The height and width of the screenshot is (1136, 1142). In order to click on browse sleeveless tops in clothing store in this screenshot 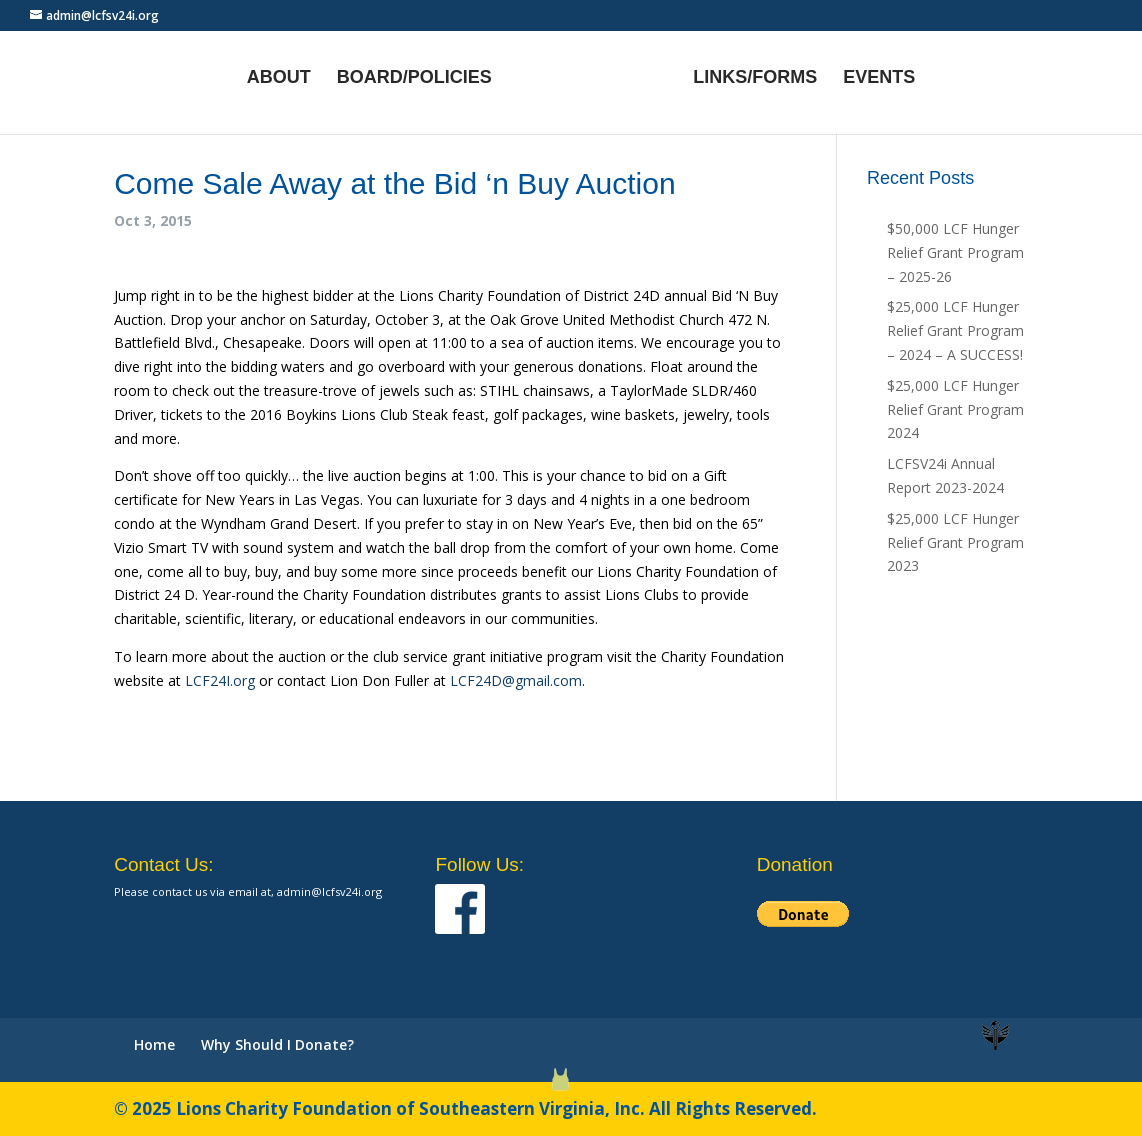, I will do `click(560, 1079)`.